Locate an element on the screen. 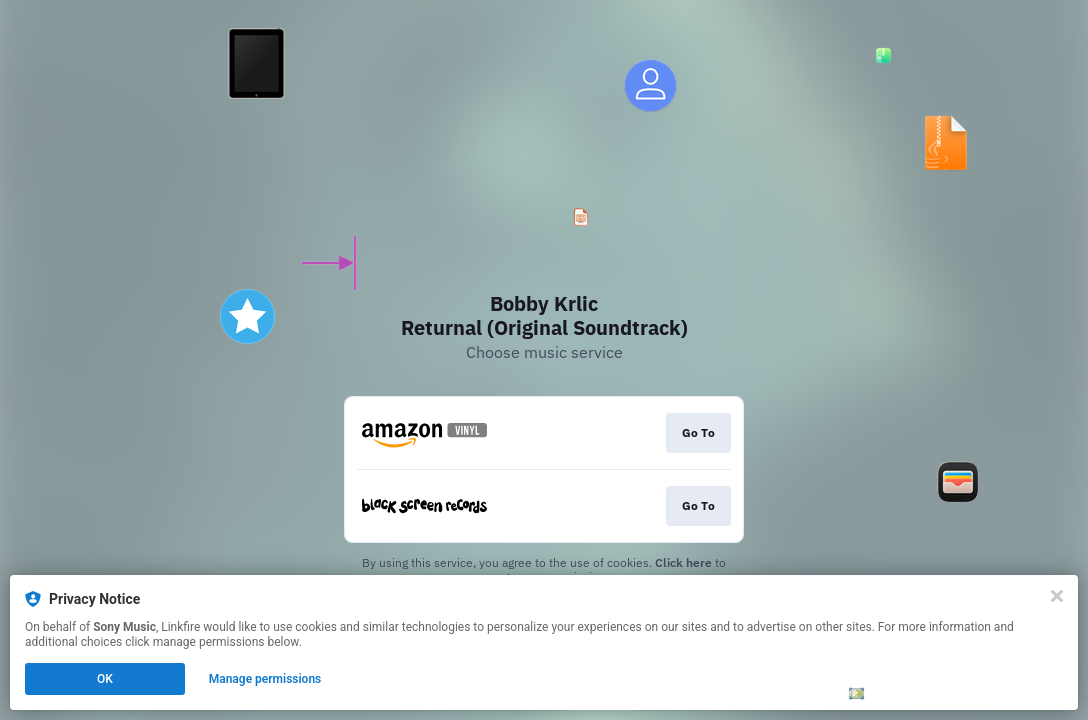 The width and height of the screenshot is (1088, 720). indicates a file or shortcut saved to desktop is located at coordinates (856, 693).